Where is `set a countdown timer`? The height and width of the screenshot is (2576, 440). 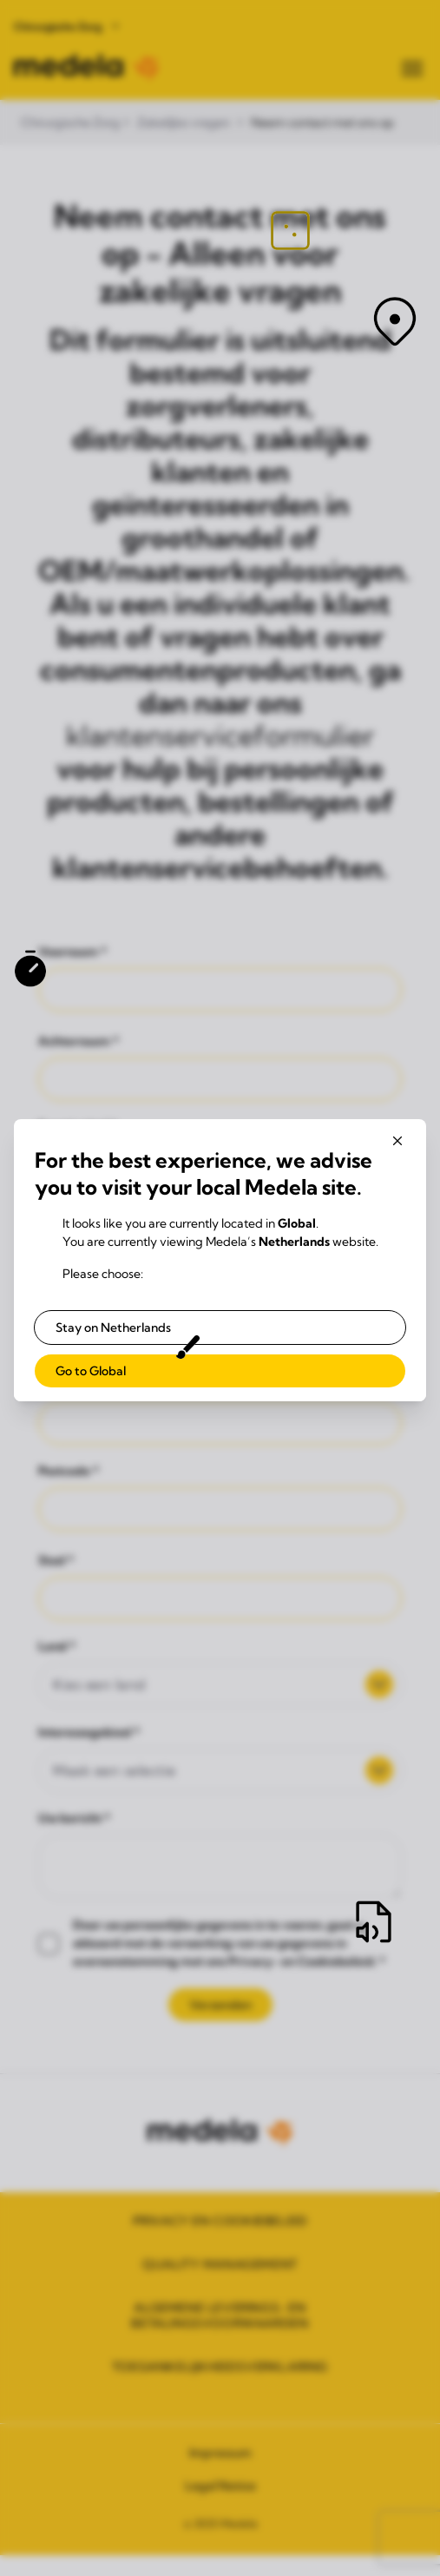
set a countdown timer is located at coordinates (30, 970).